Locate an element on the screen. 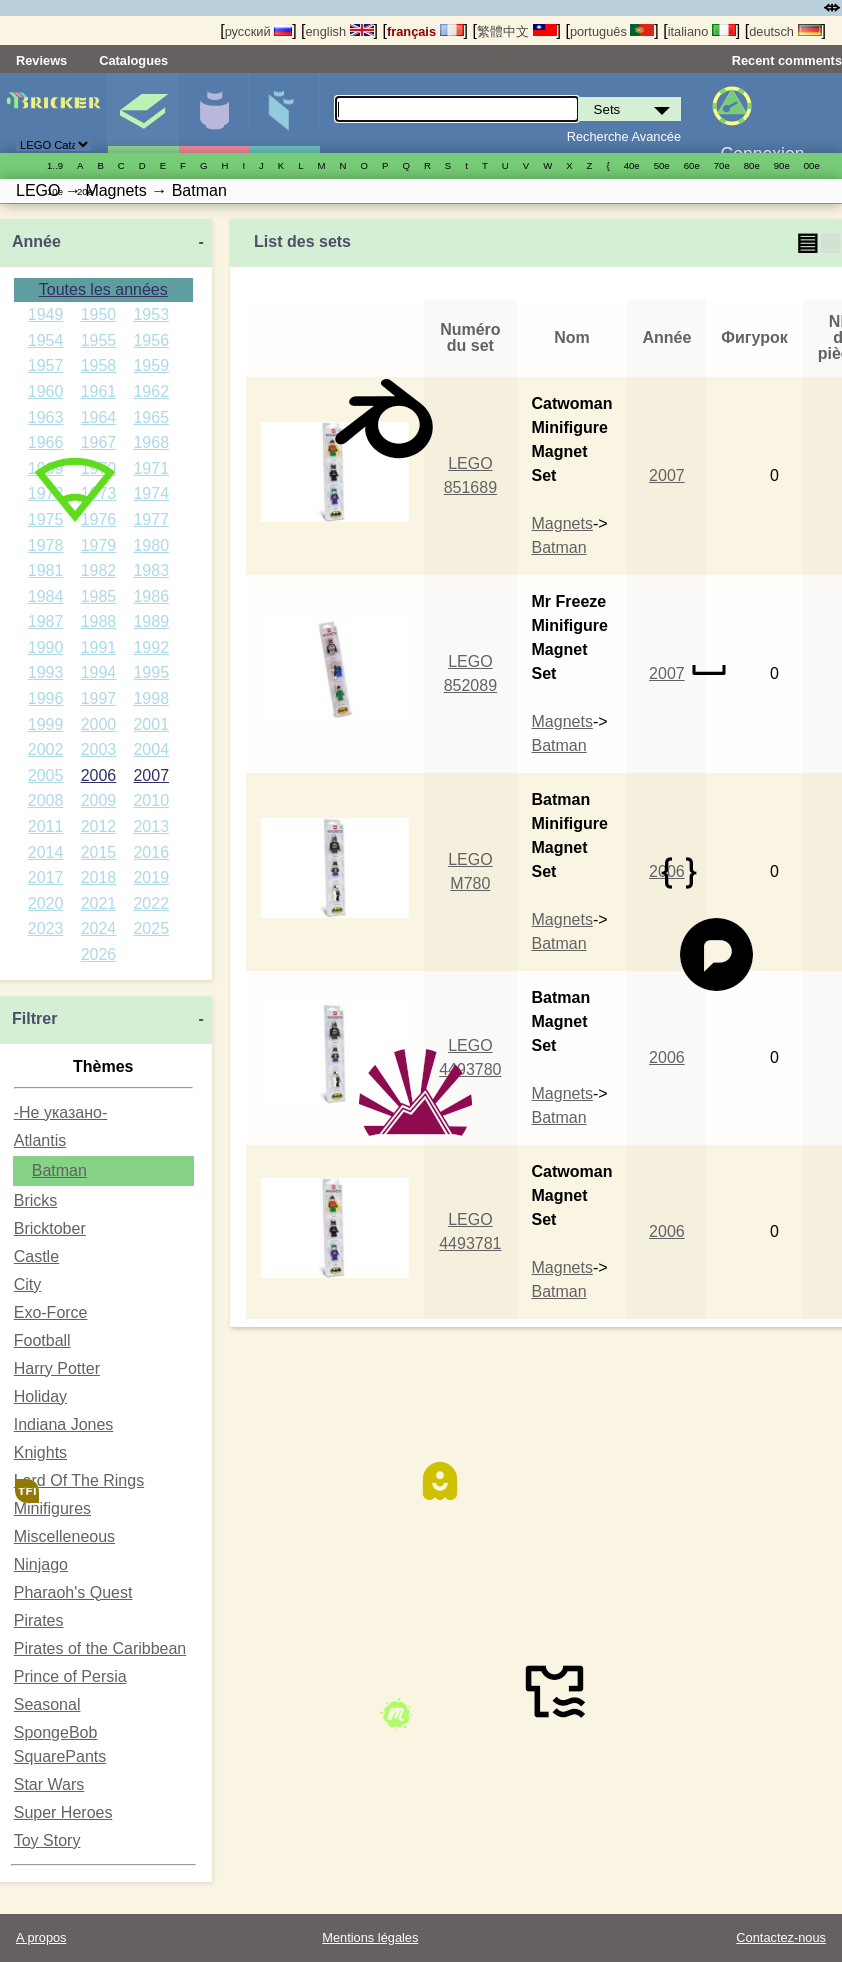 This screenshot has width=842, height=1962. open transport for ireland app or website is located at coordinates (27, 1491).